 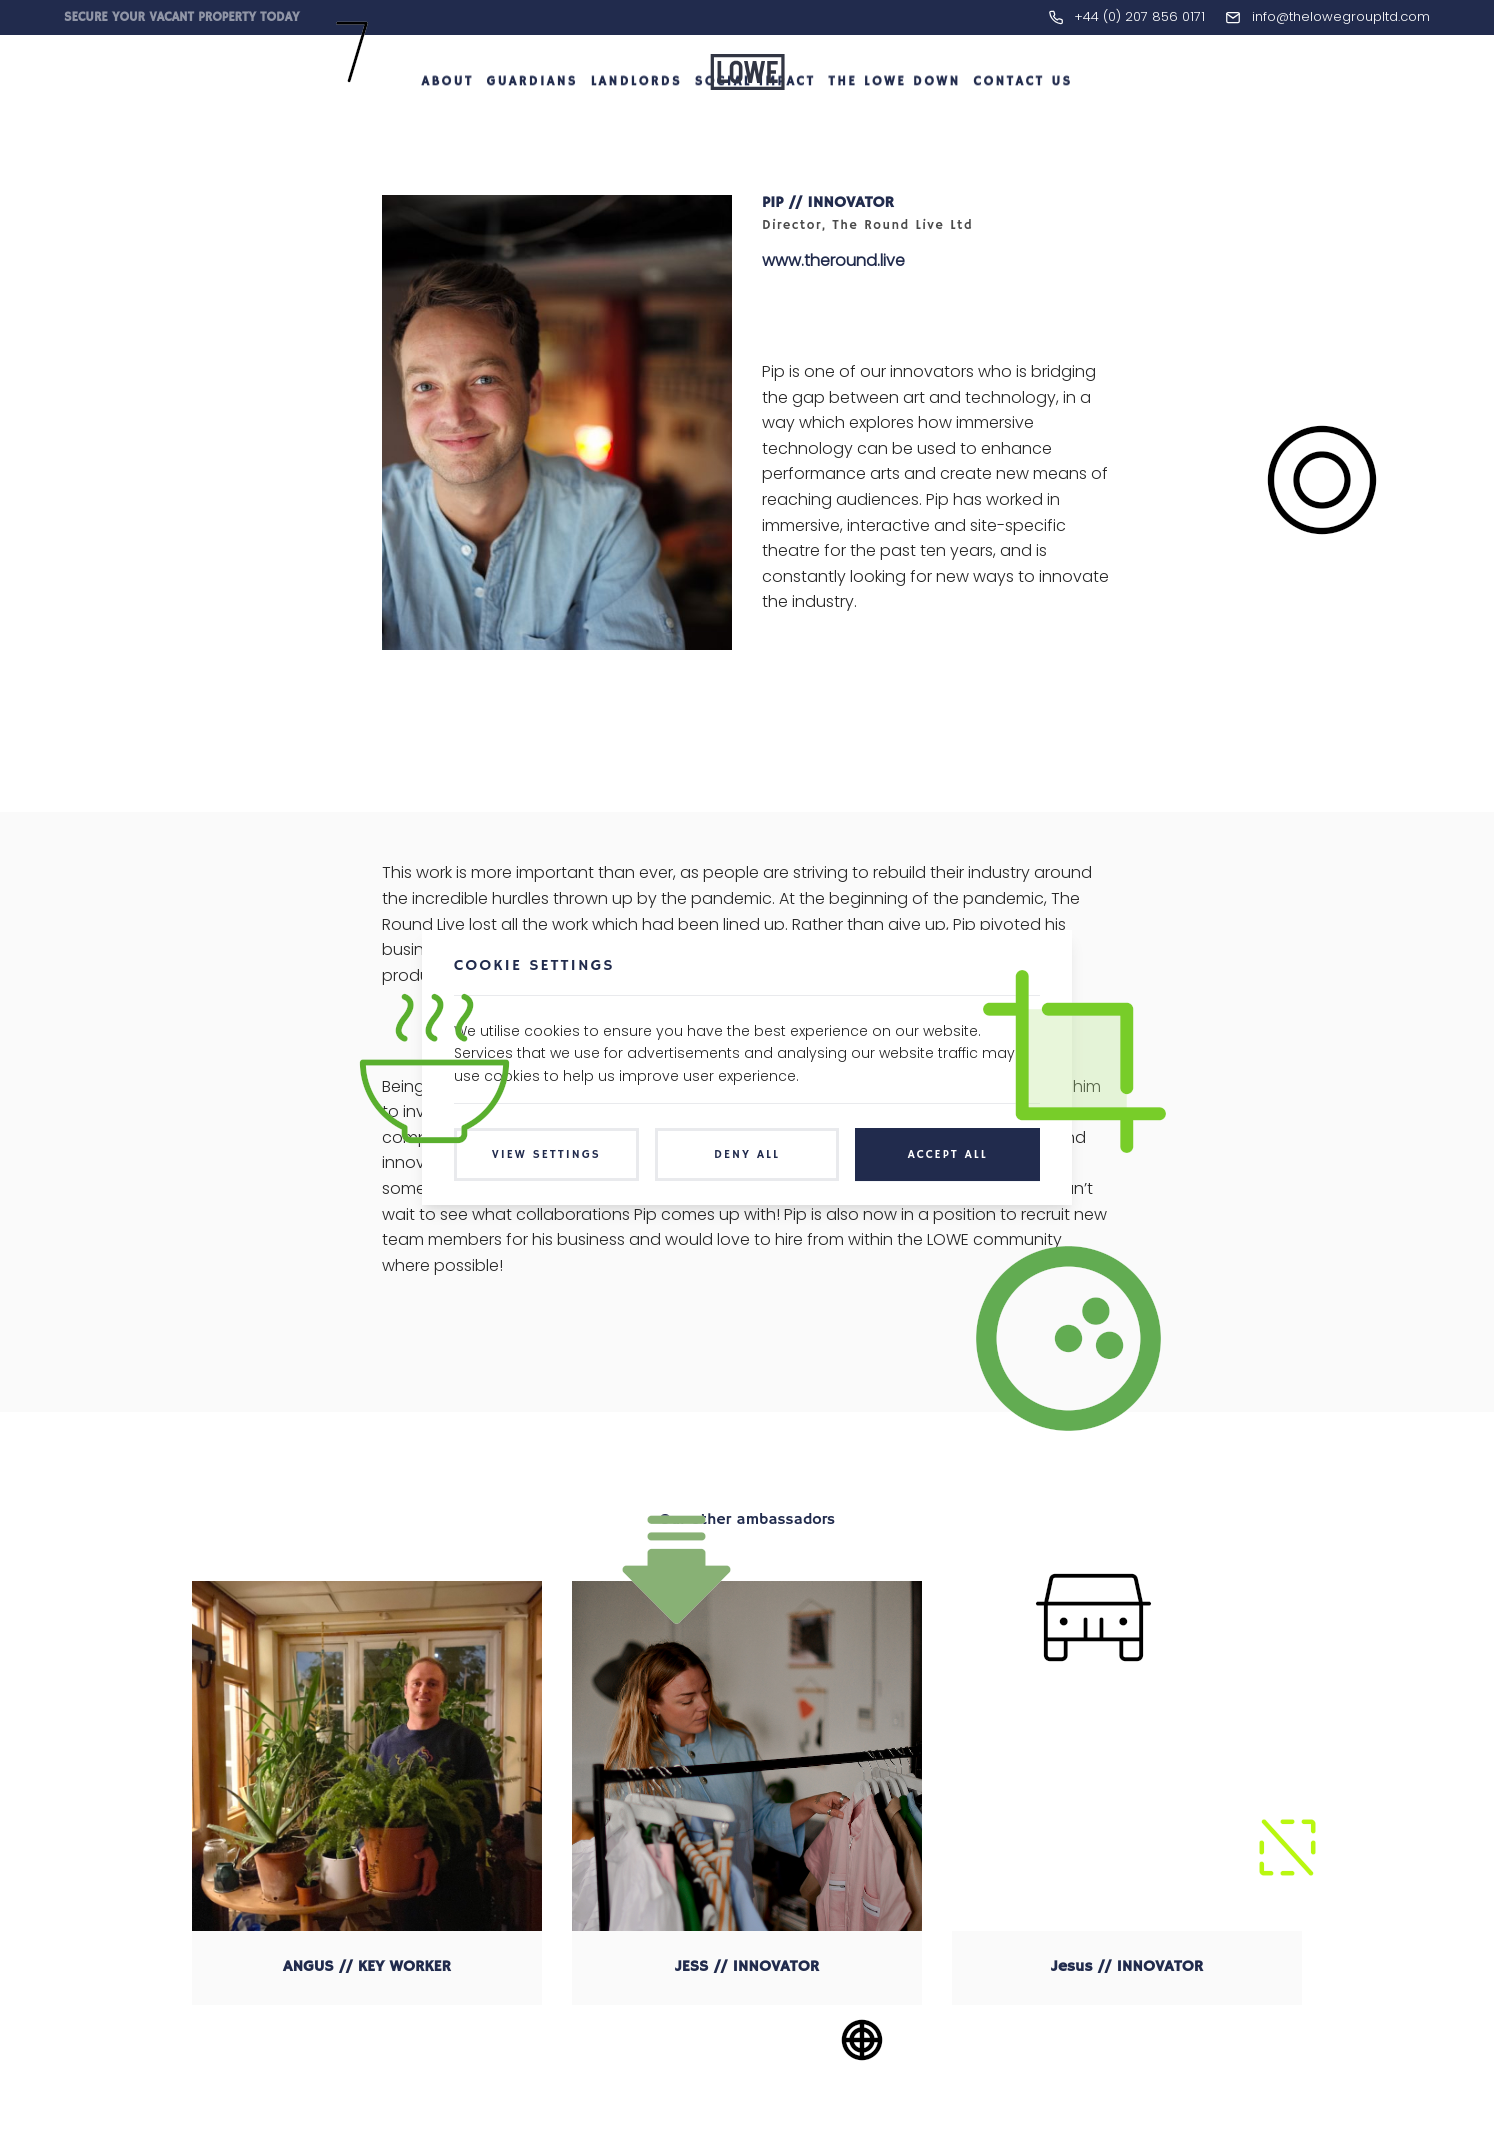 I want to click on crop or resize an image, so click(x=1074, y=1061).